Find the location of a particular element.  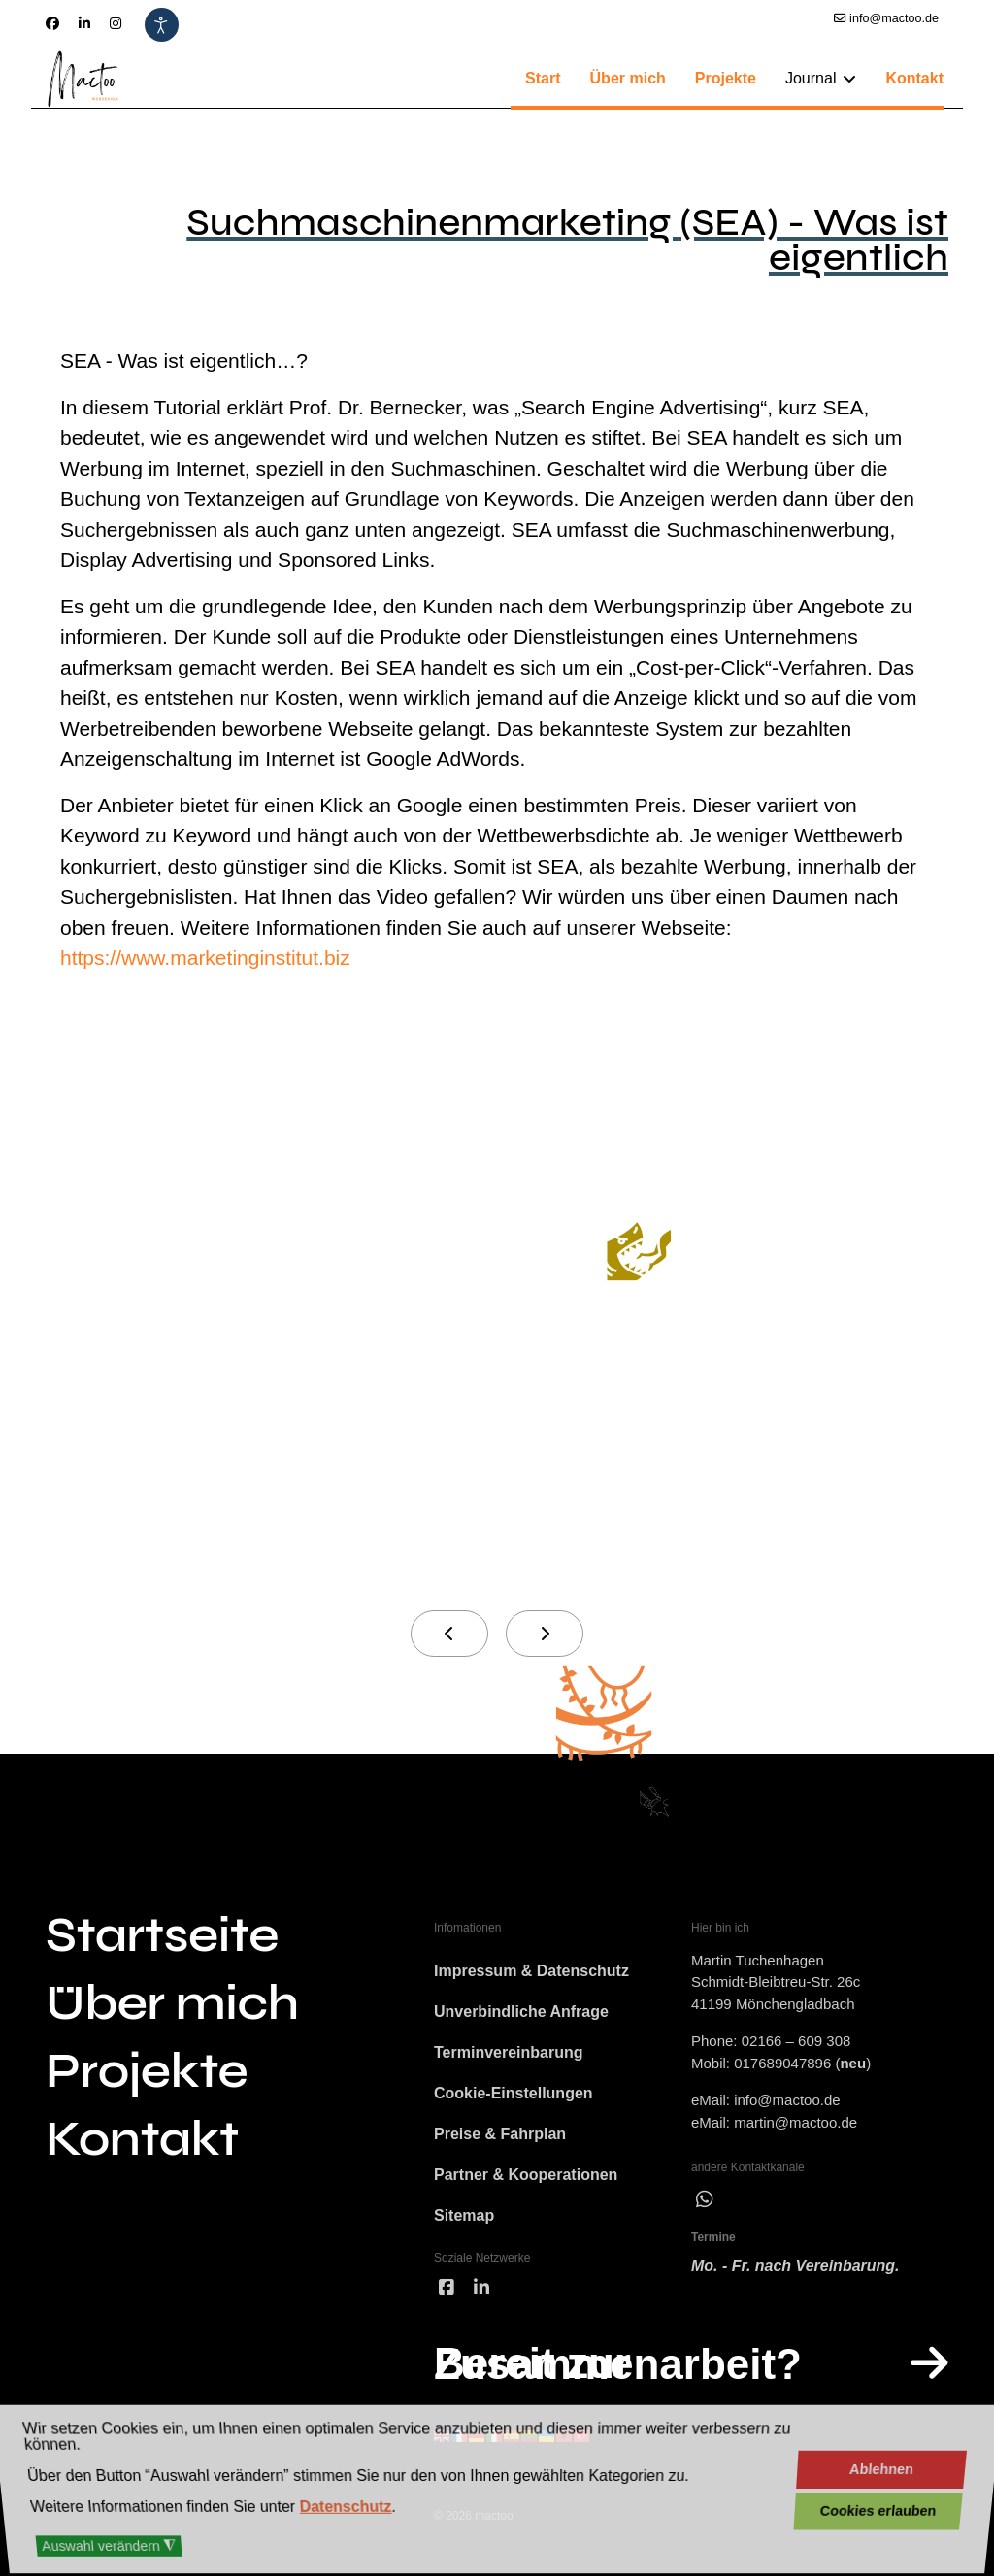

nature or plant-themed game element is located at coordinates (604, 1713).